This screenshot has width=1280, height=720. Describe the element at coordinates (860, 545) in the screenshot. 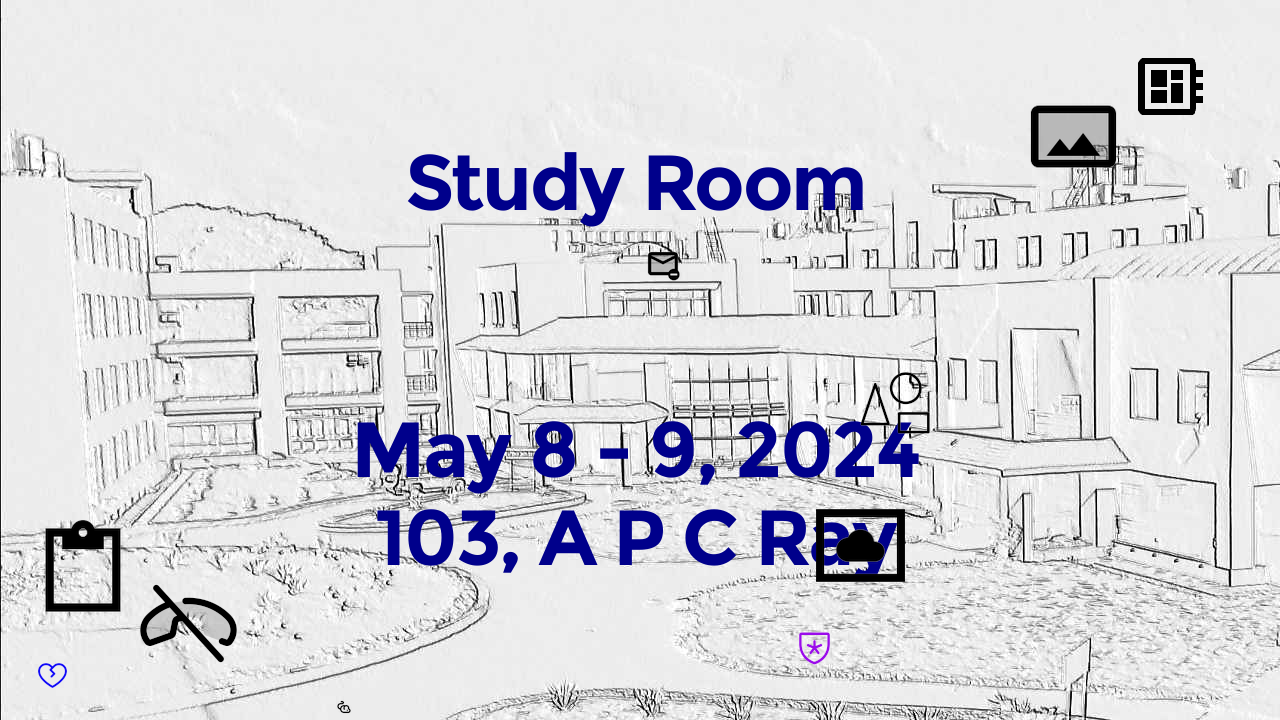

I see `access daydream or screen saver settings` at that location.